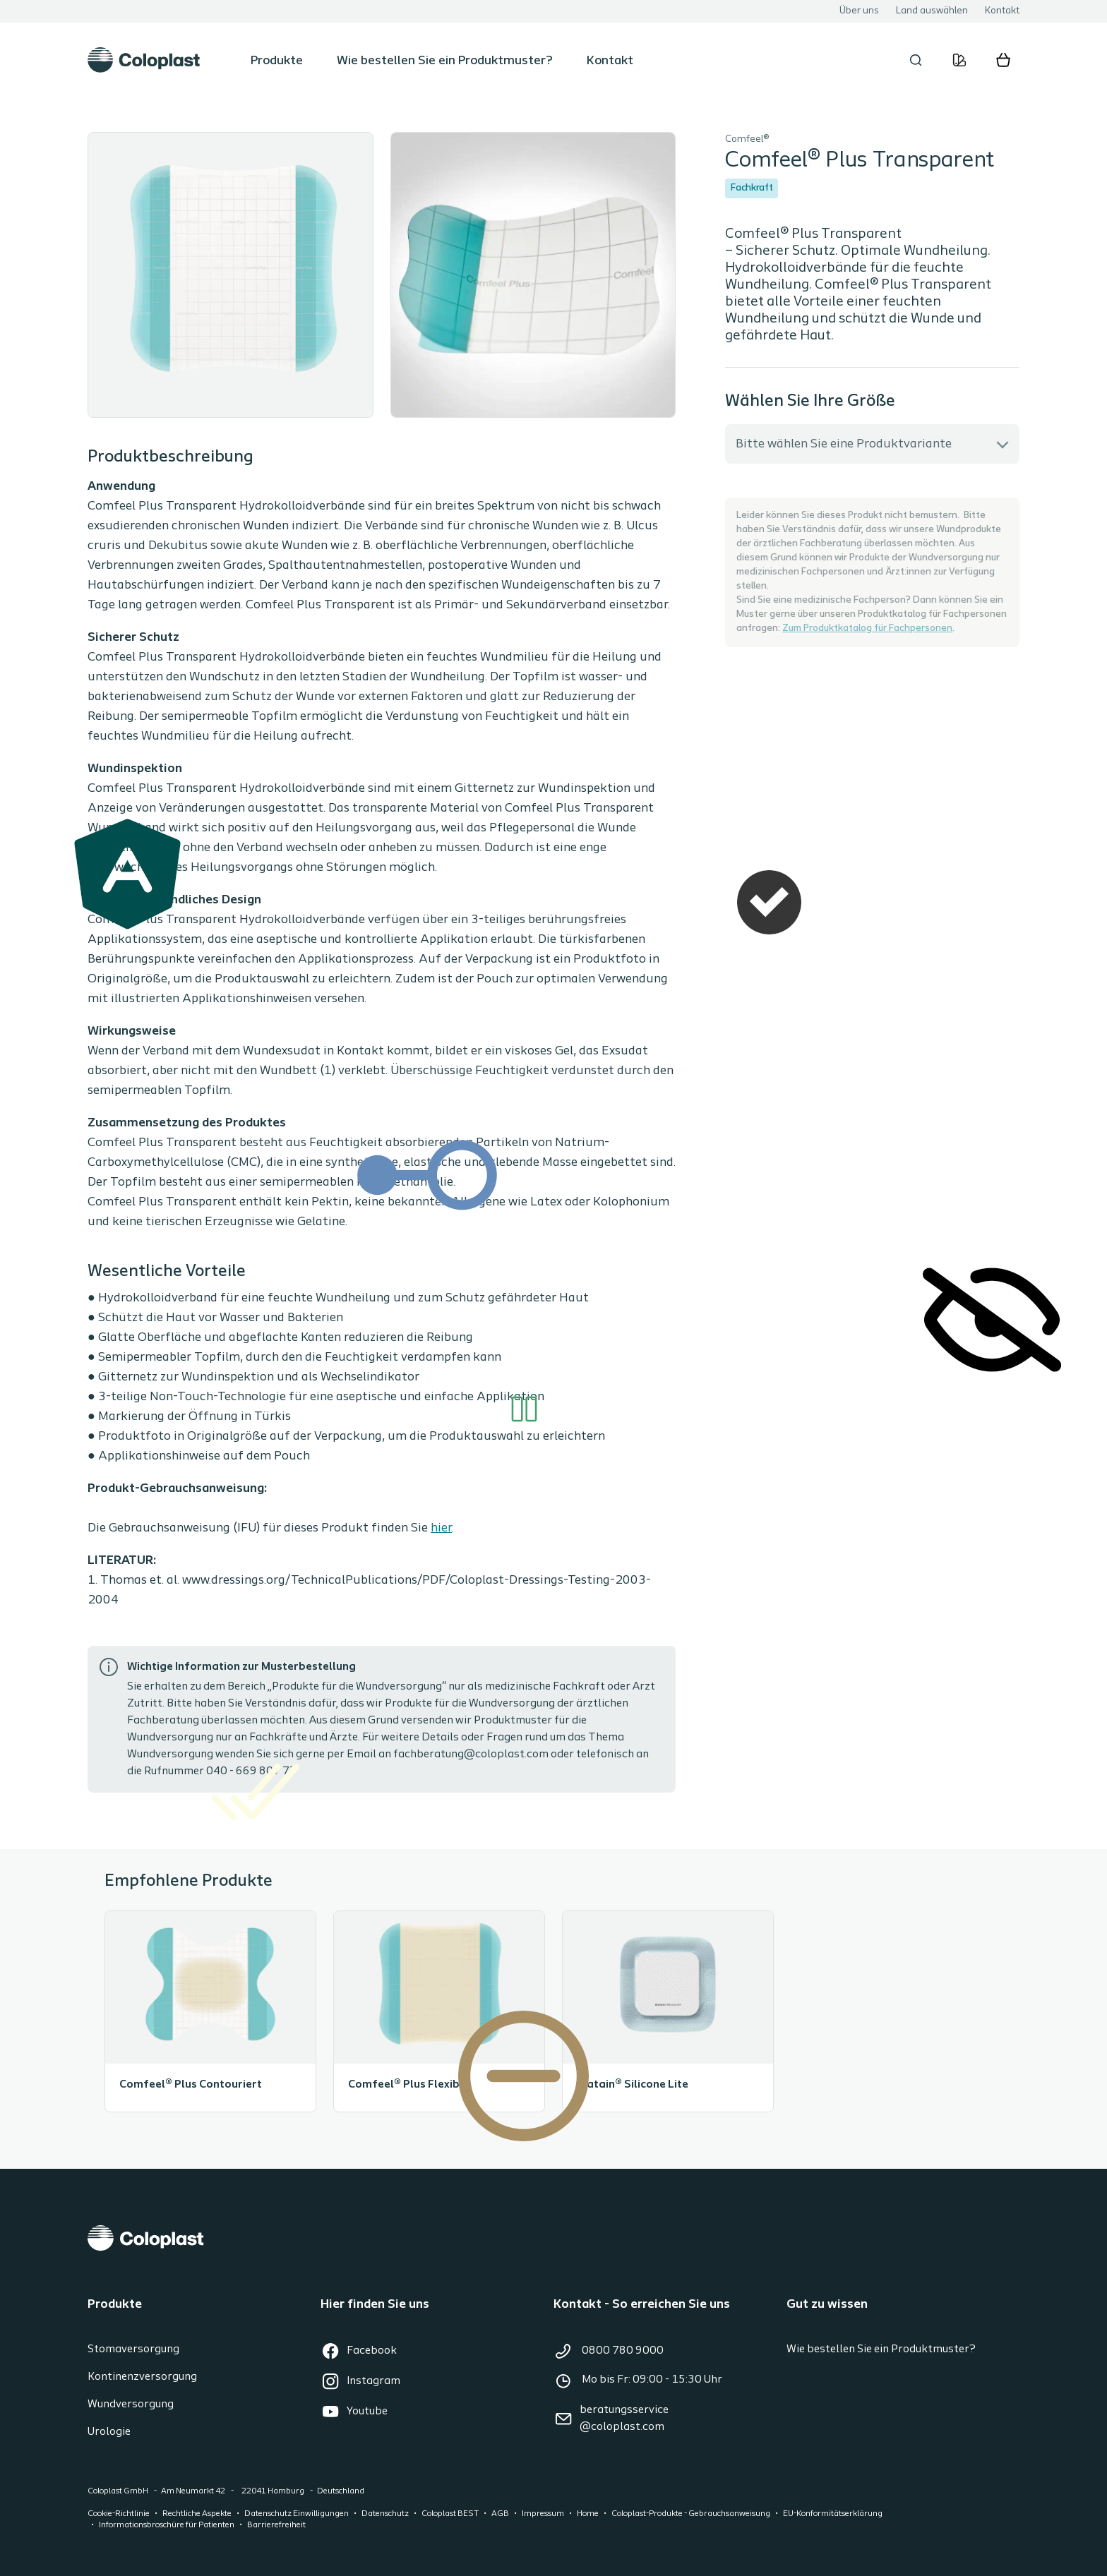 The width and height of the screenshot is (1107, 2576). Describe the element at coordinates (524, 1409) in the screenshot. I see `switch to column view layout` at that location.